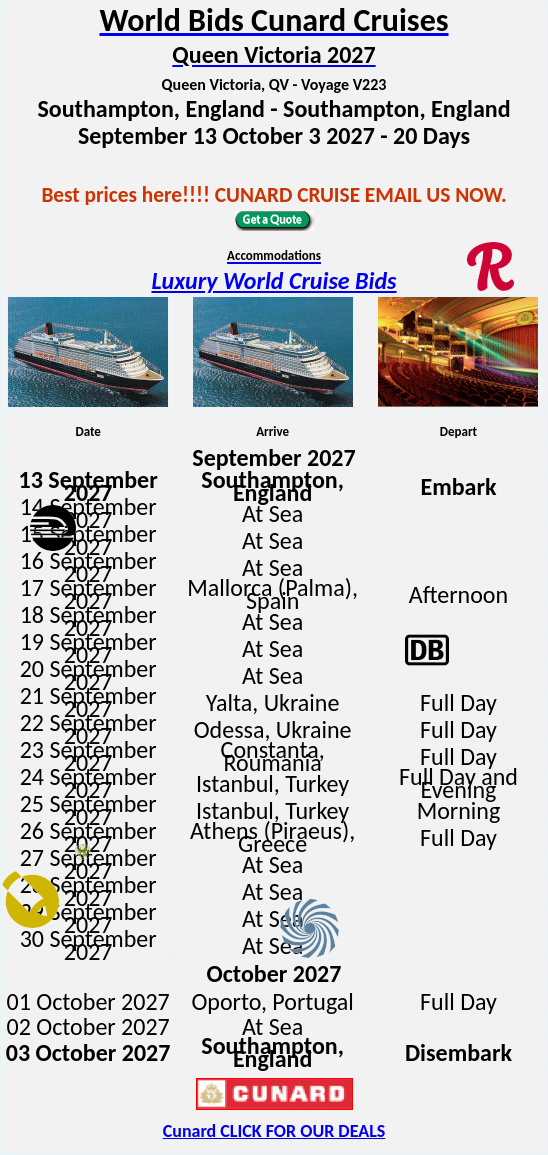 The width and height of the screenshot is (548, 1155). What do you see at coordinates (30, 899) in the screenshot?
I see `open LiveJournal app` at bounding box center [30, 899].